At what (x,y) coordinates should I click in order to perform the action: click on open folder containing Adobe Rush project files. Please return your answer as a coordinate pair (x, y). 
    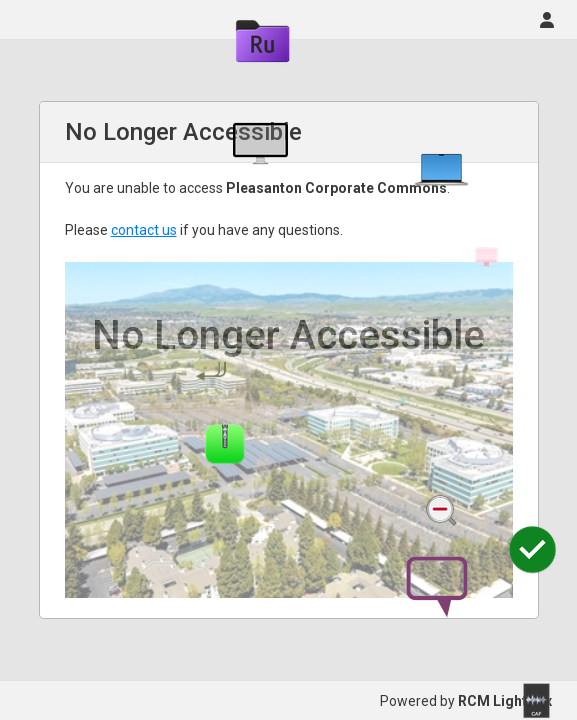
    Looking at the image, I should click on (262, 42).